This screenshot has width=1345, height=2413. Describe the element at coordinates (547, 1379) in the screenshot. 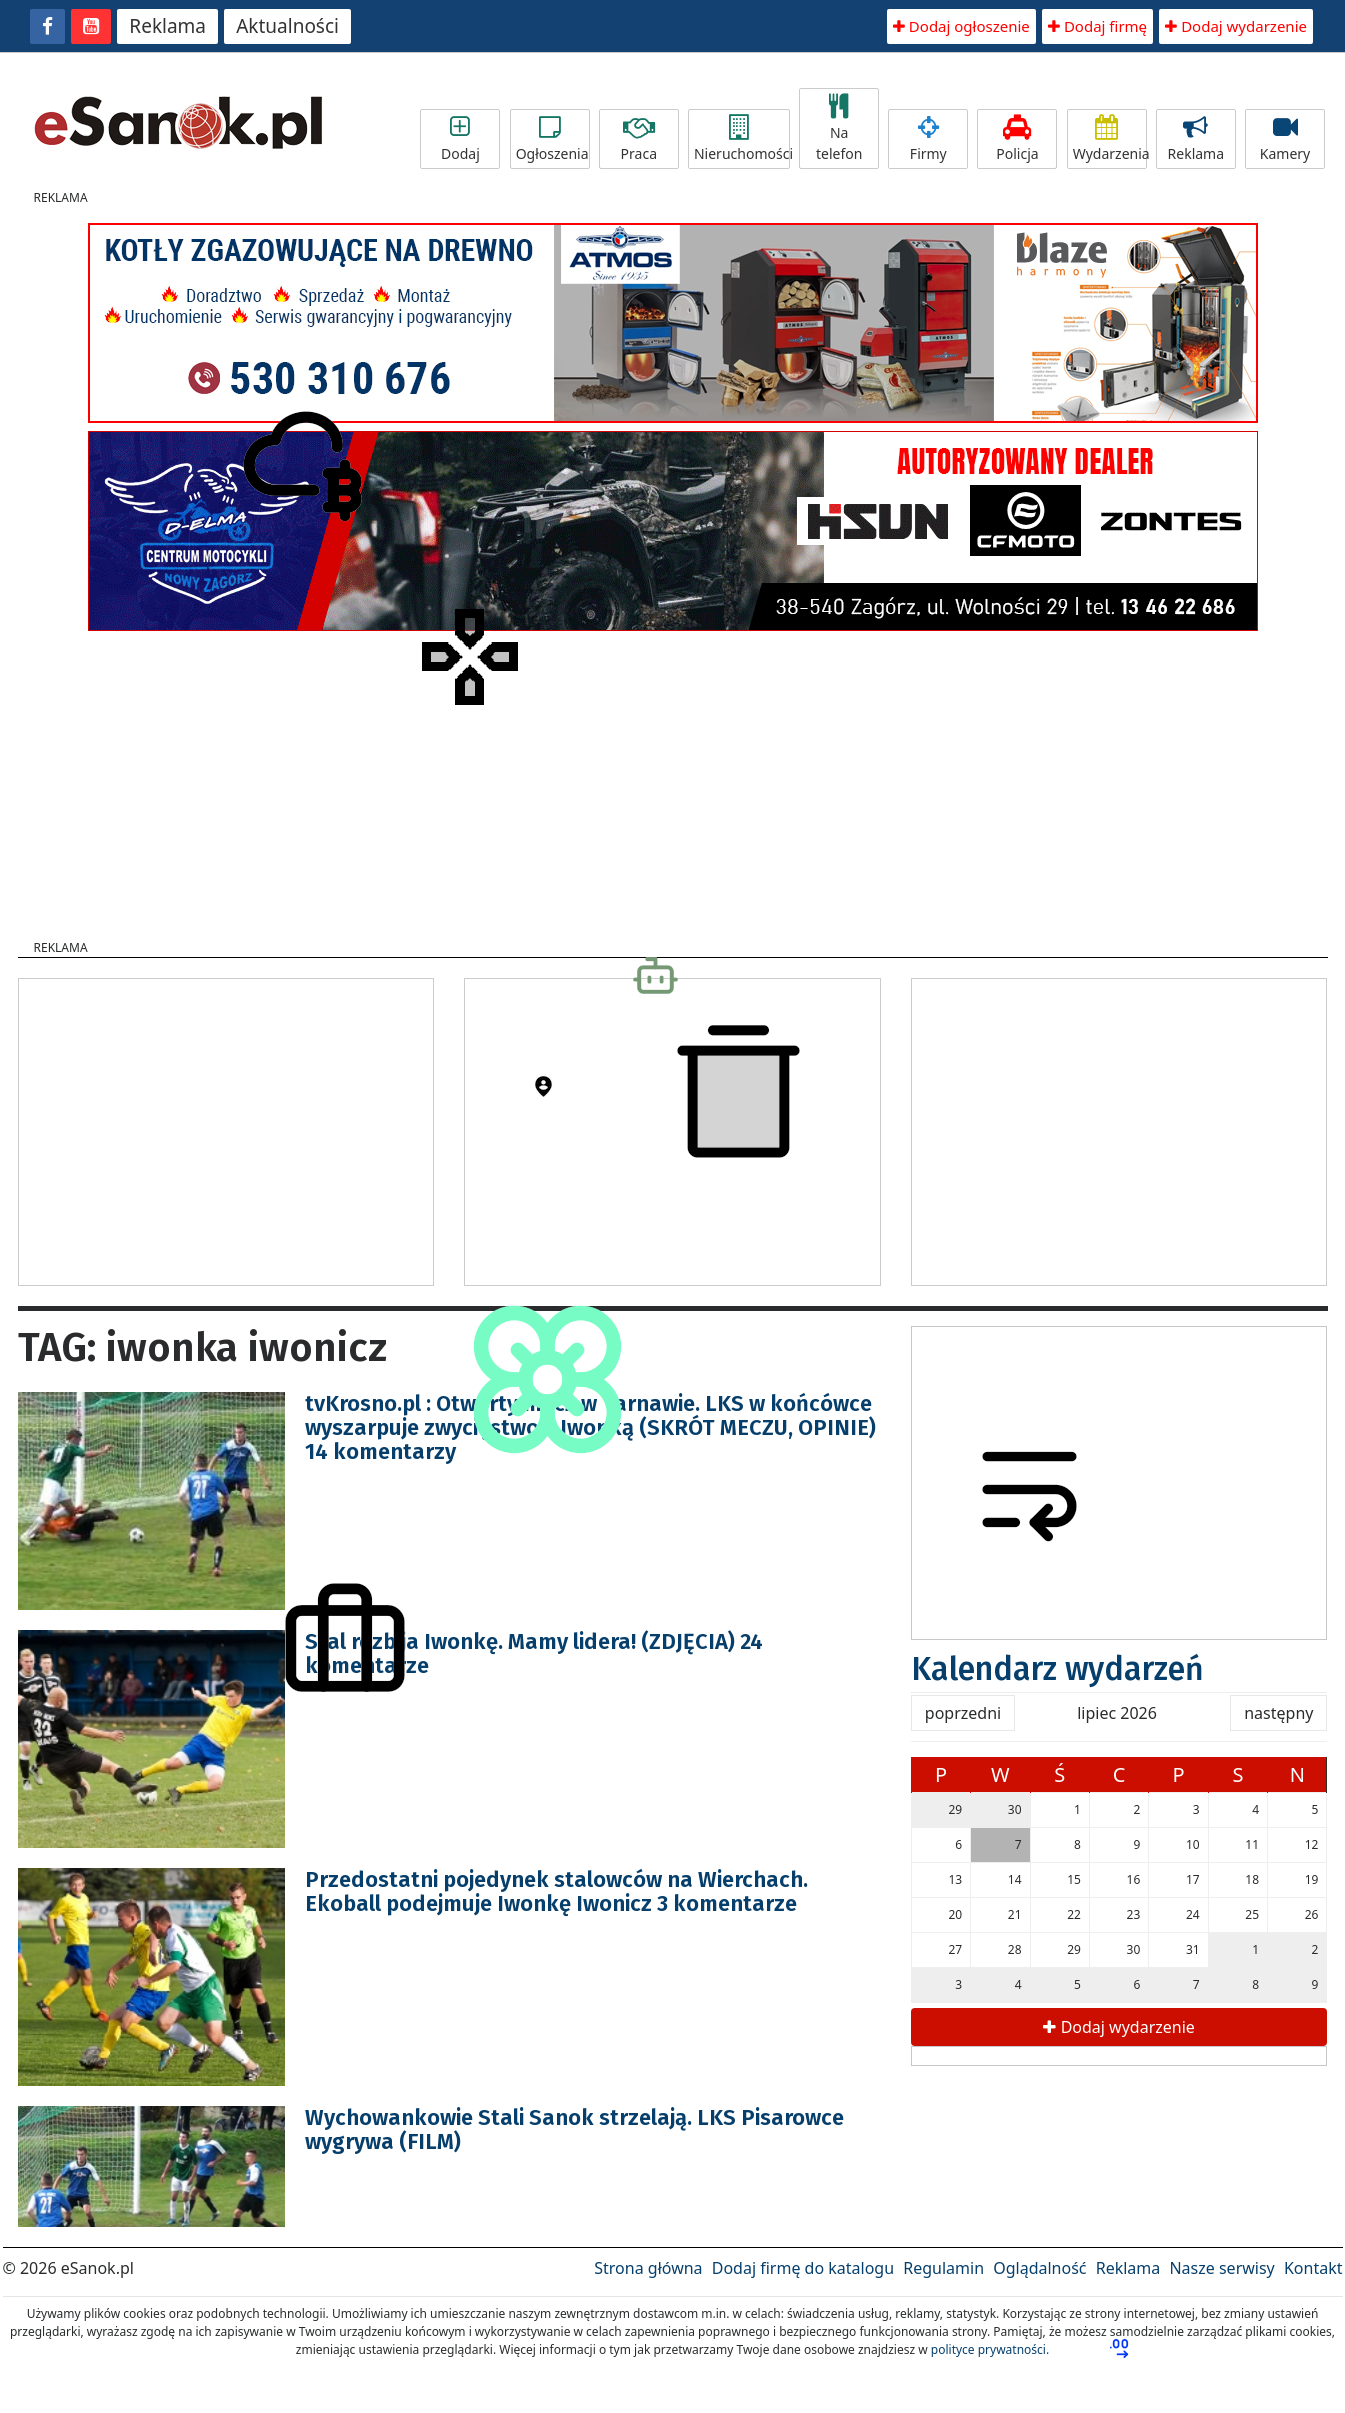

I see `access nature or garden-related content` at that location.